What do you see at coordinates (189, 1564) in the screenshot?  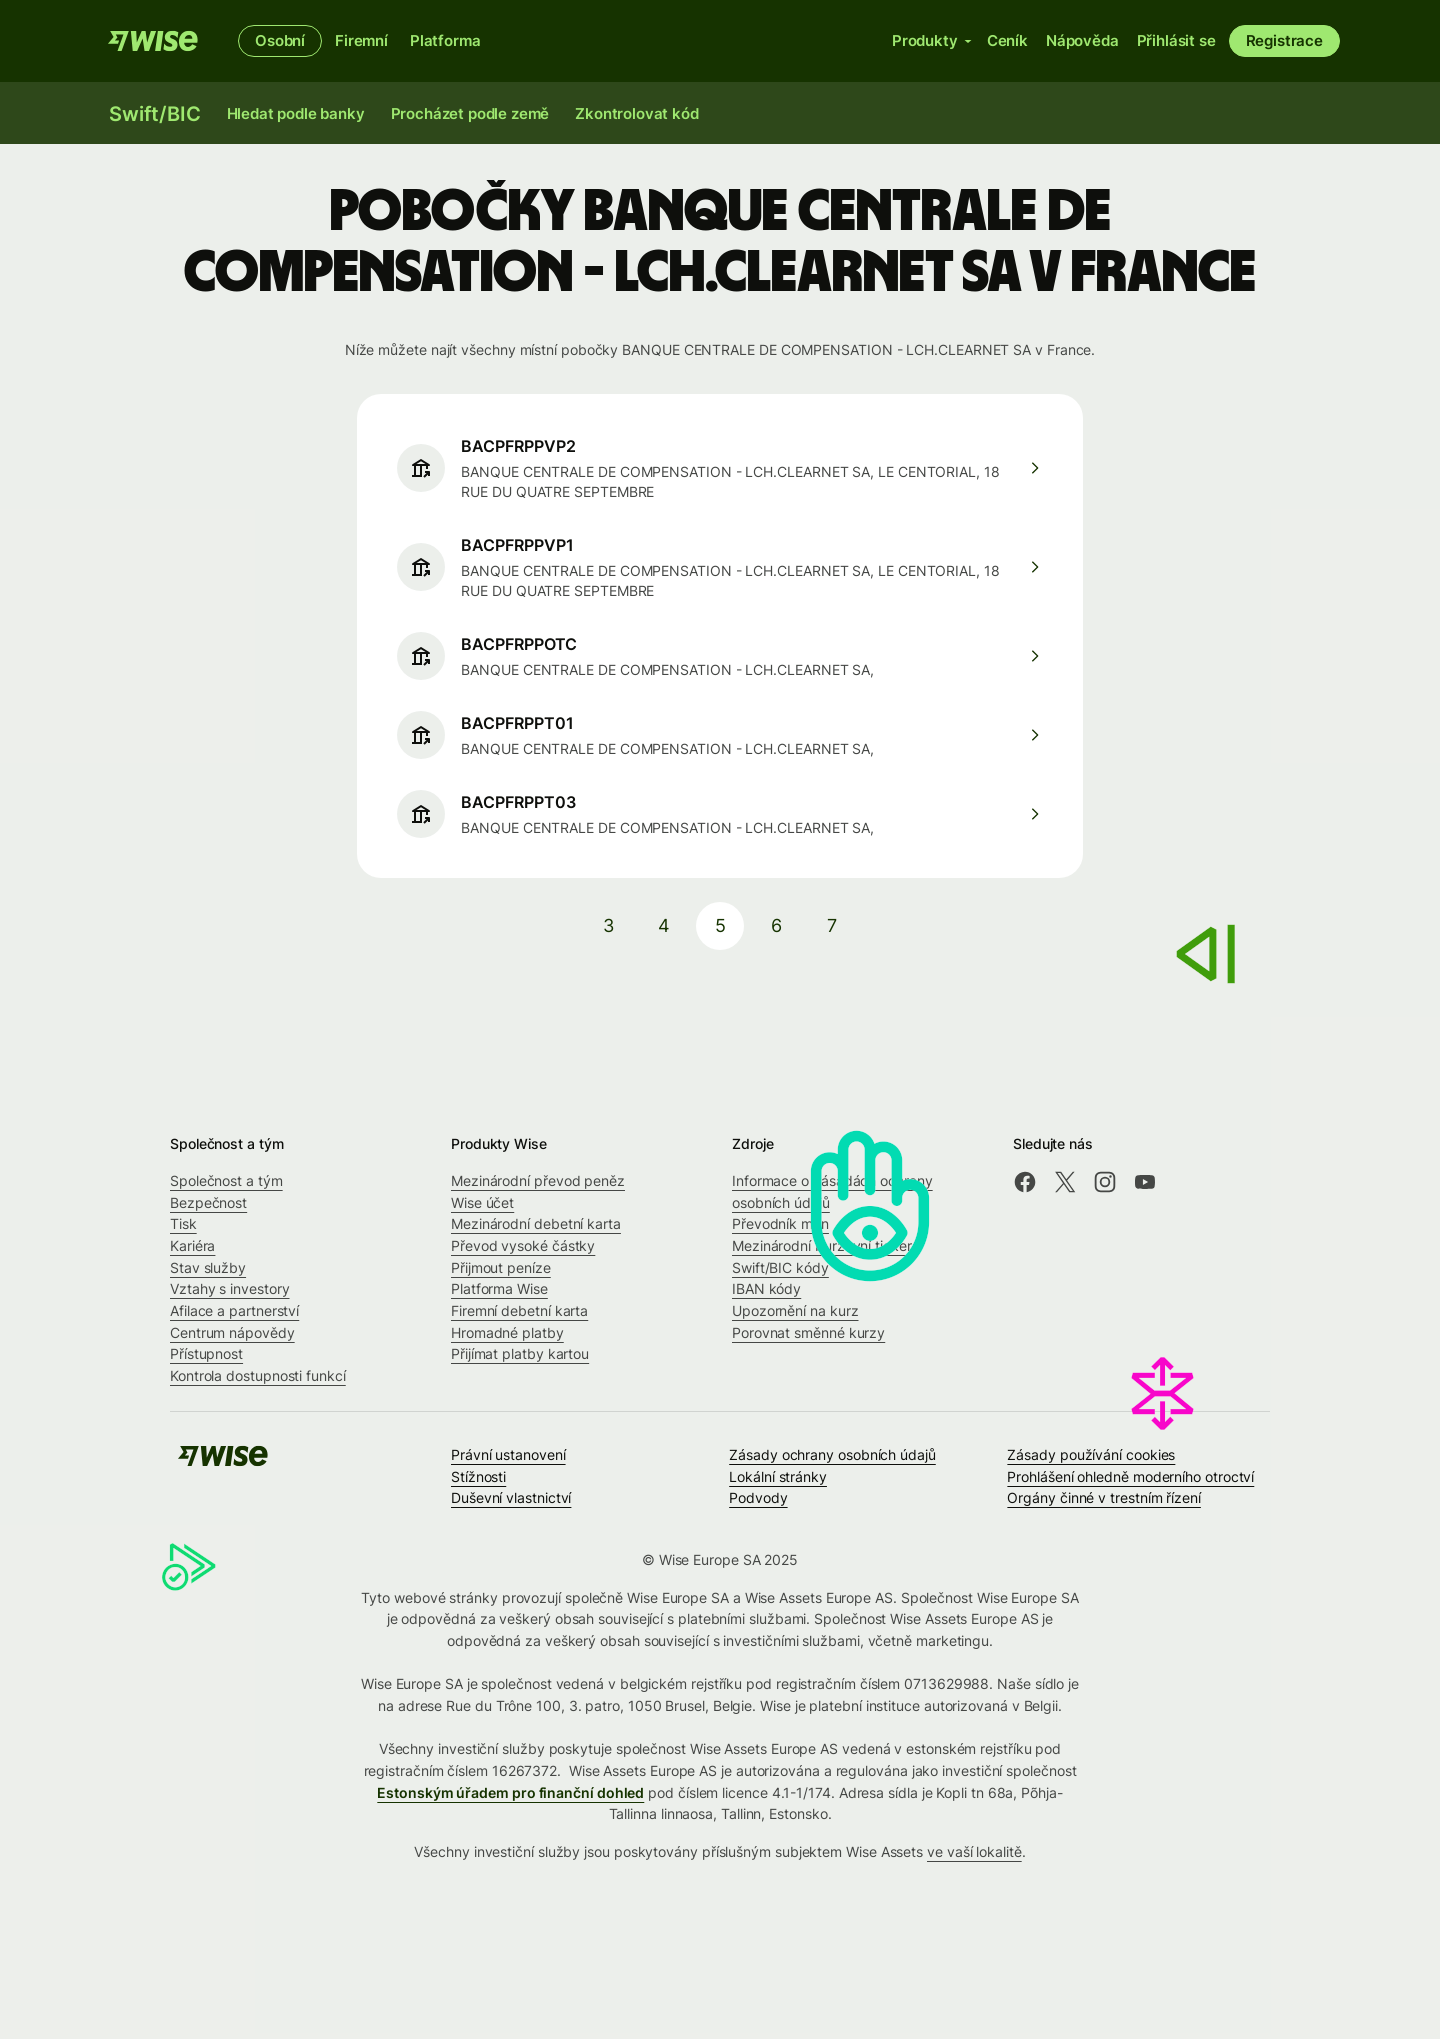 I see `run all tests with code coverage` at bounding box center [189, 1564].